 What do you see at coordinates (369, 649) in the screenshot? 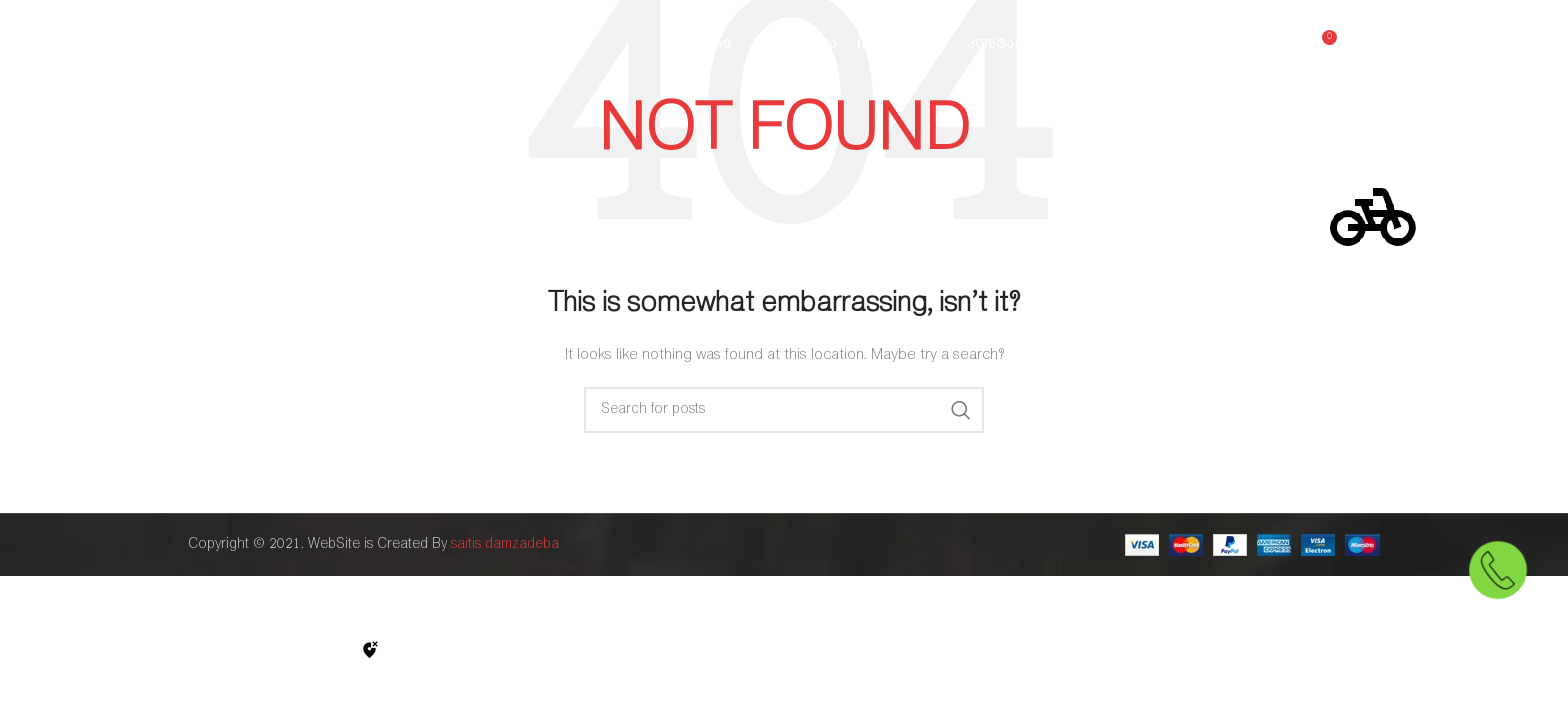
I see `remove a saved location pin` at bounding box center [369, 649].